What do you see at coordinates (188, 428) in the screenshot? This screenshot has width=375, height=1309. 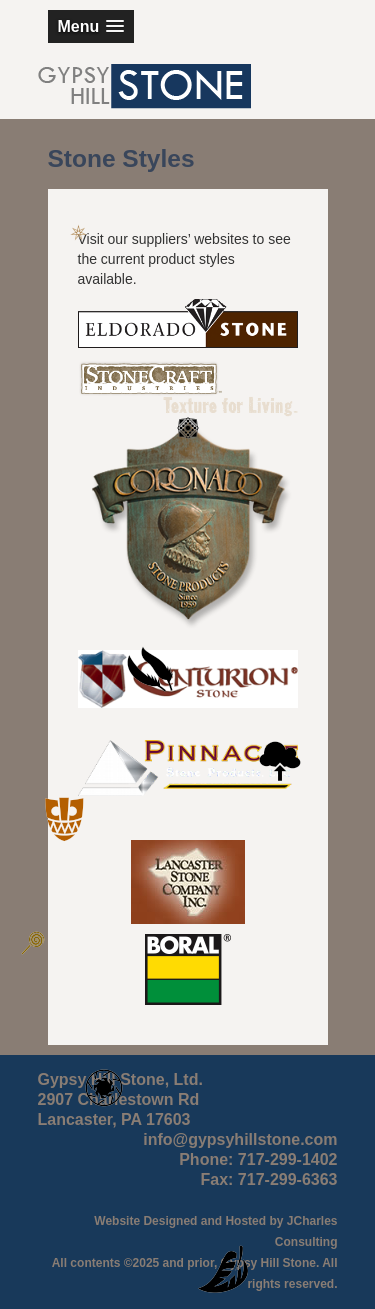 I see `decorative geometric pattern or badge element` at bounding box center [188, 428].